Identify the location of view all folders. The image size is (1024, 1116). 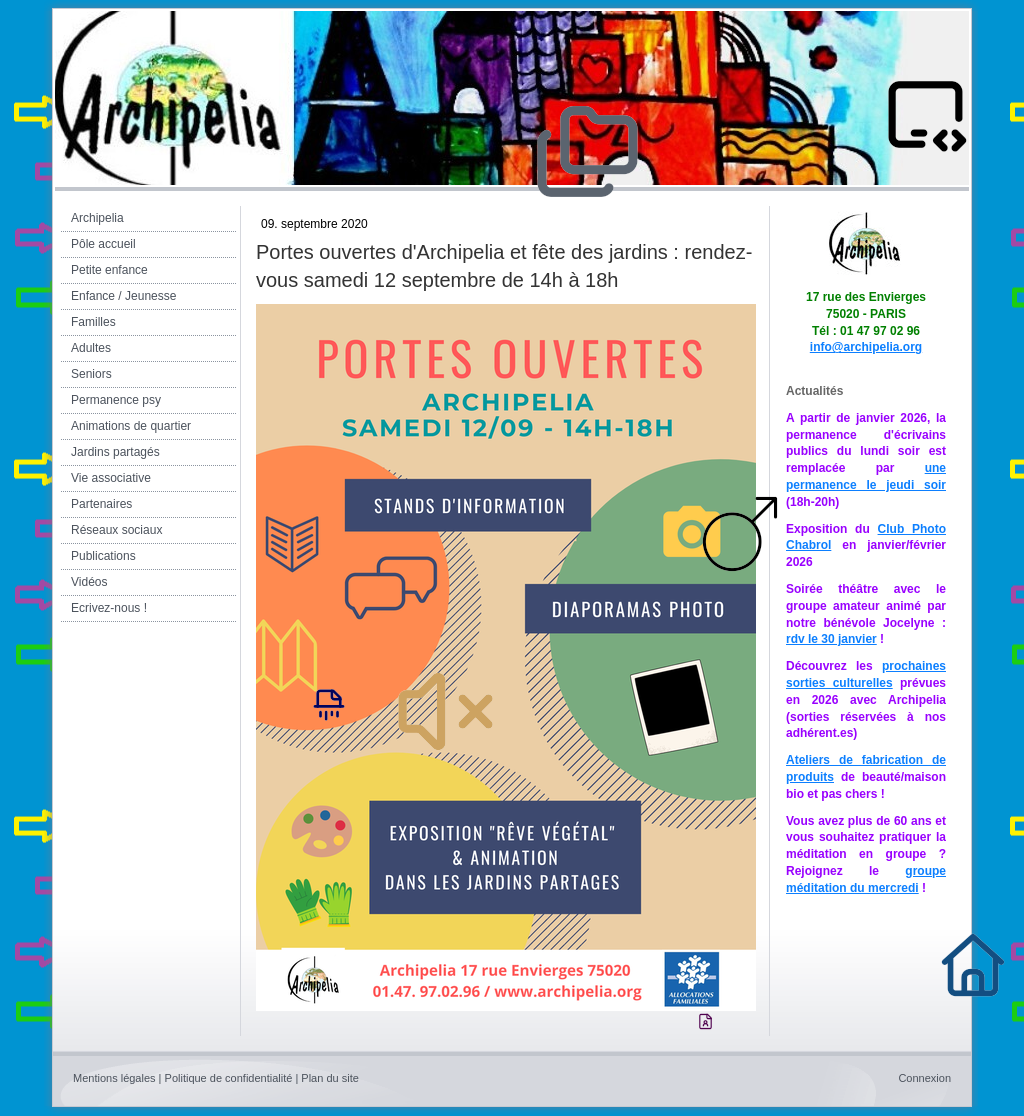
(587, 151).